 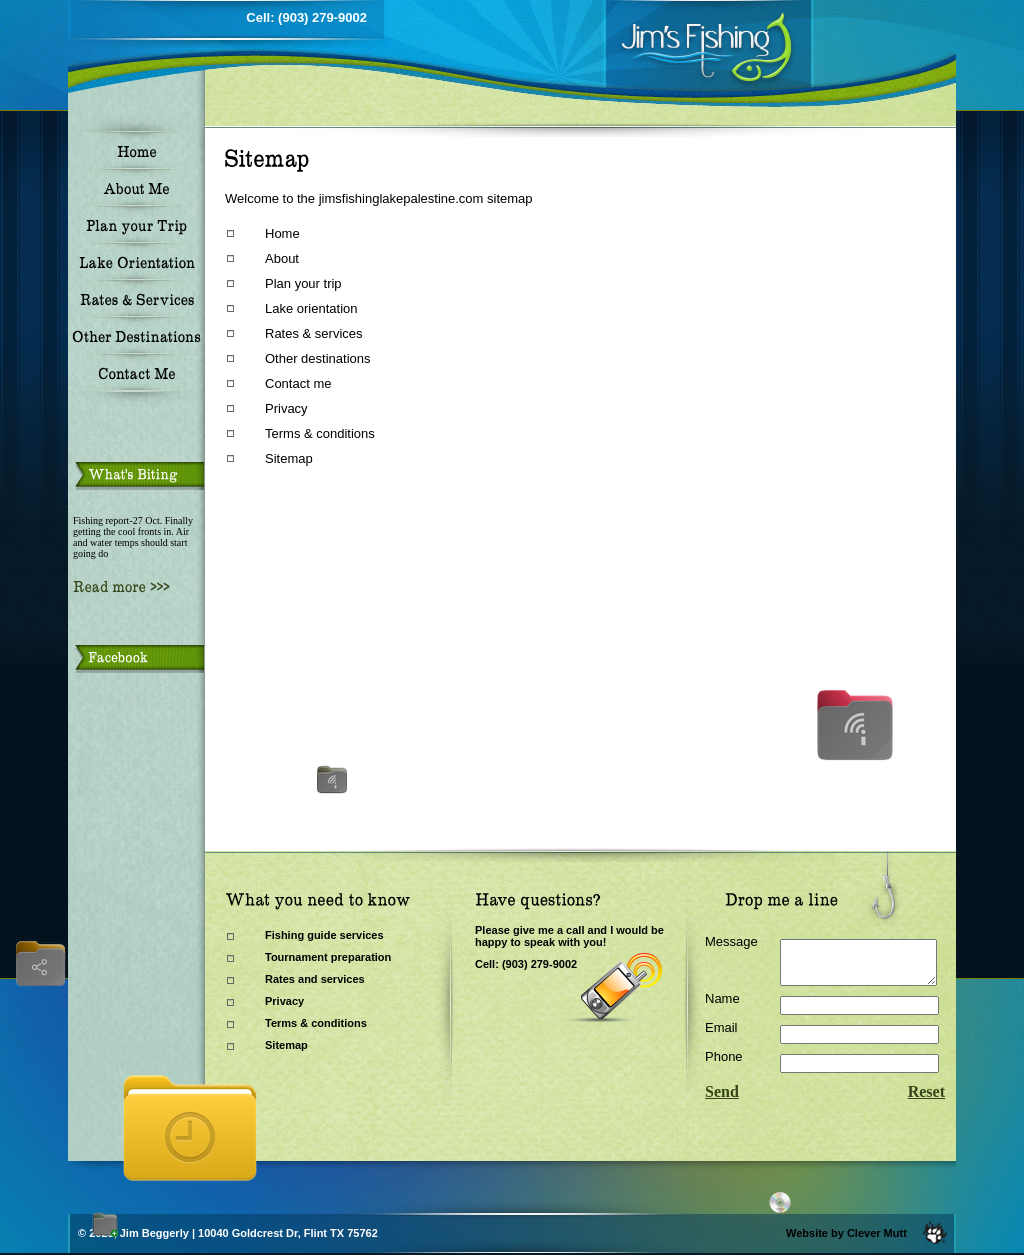 What do you see at coordinates (40, 963) in the screenshot?
I see `access your public shared folder` at bounding box center [40, 963].